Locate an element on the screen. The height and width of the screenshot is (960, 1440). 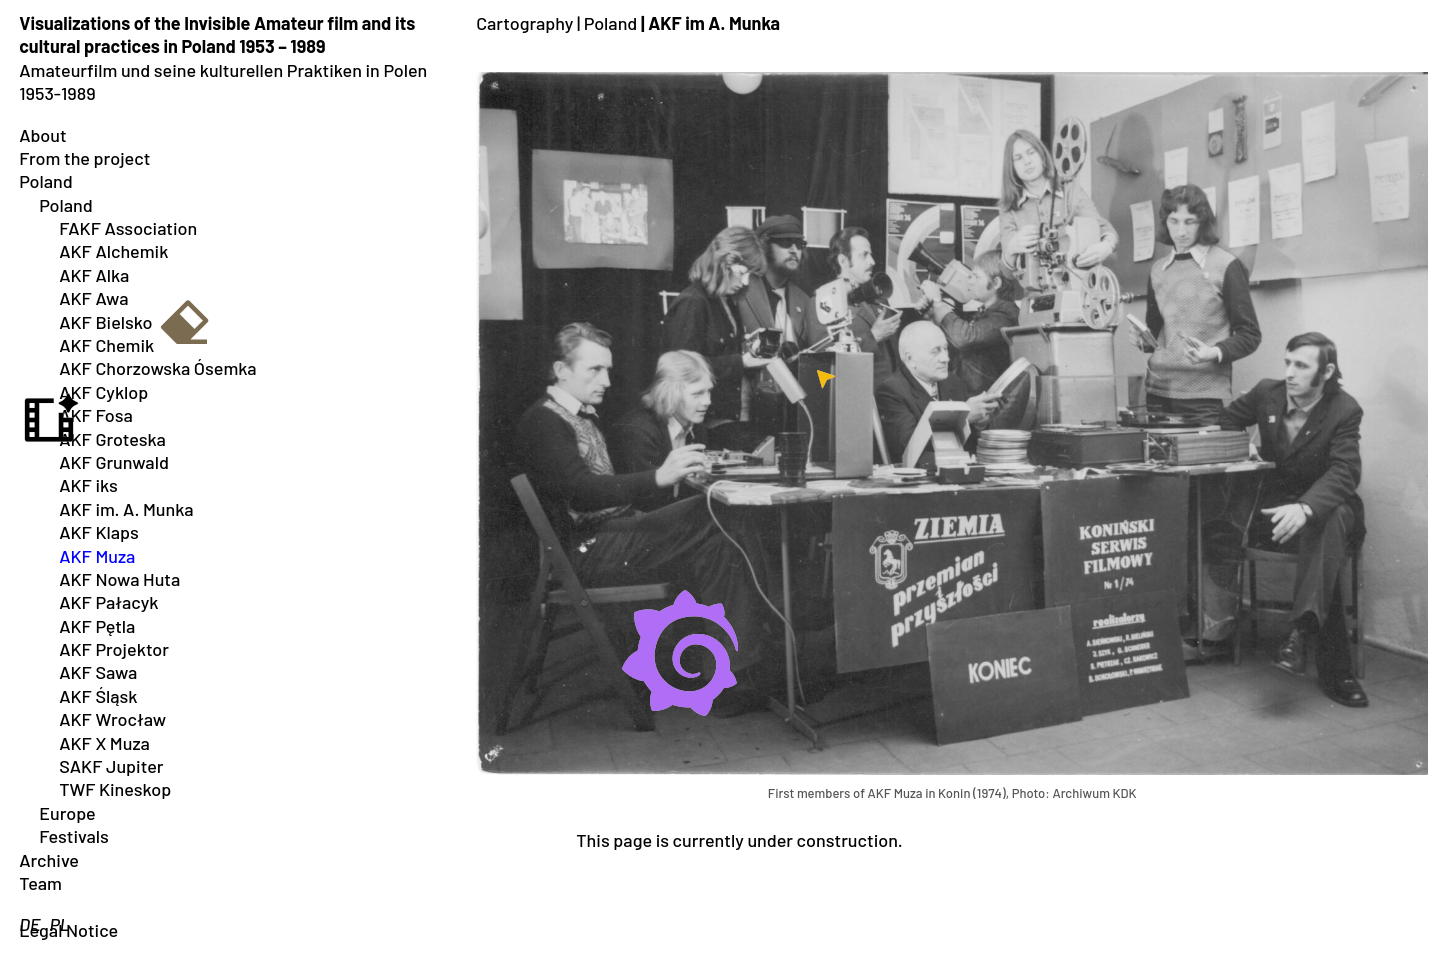
erase or clear content is located at coordinates (186, 323).